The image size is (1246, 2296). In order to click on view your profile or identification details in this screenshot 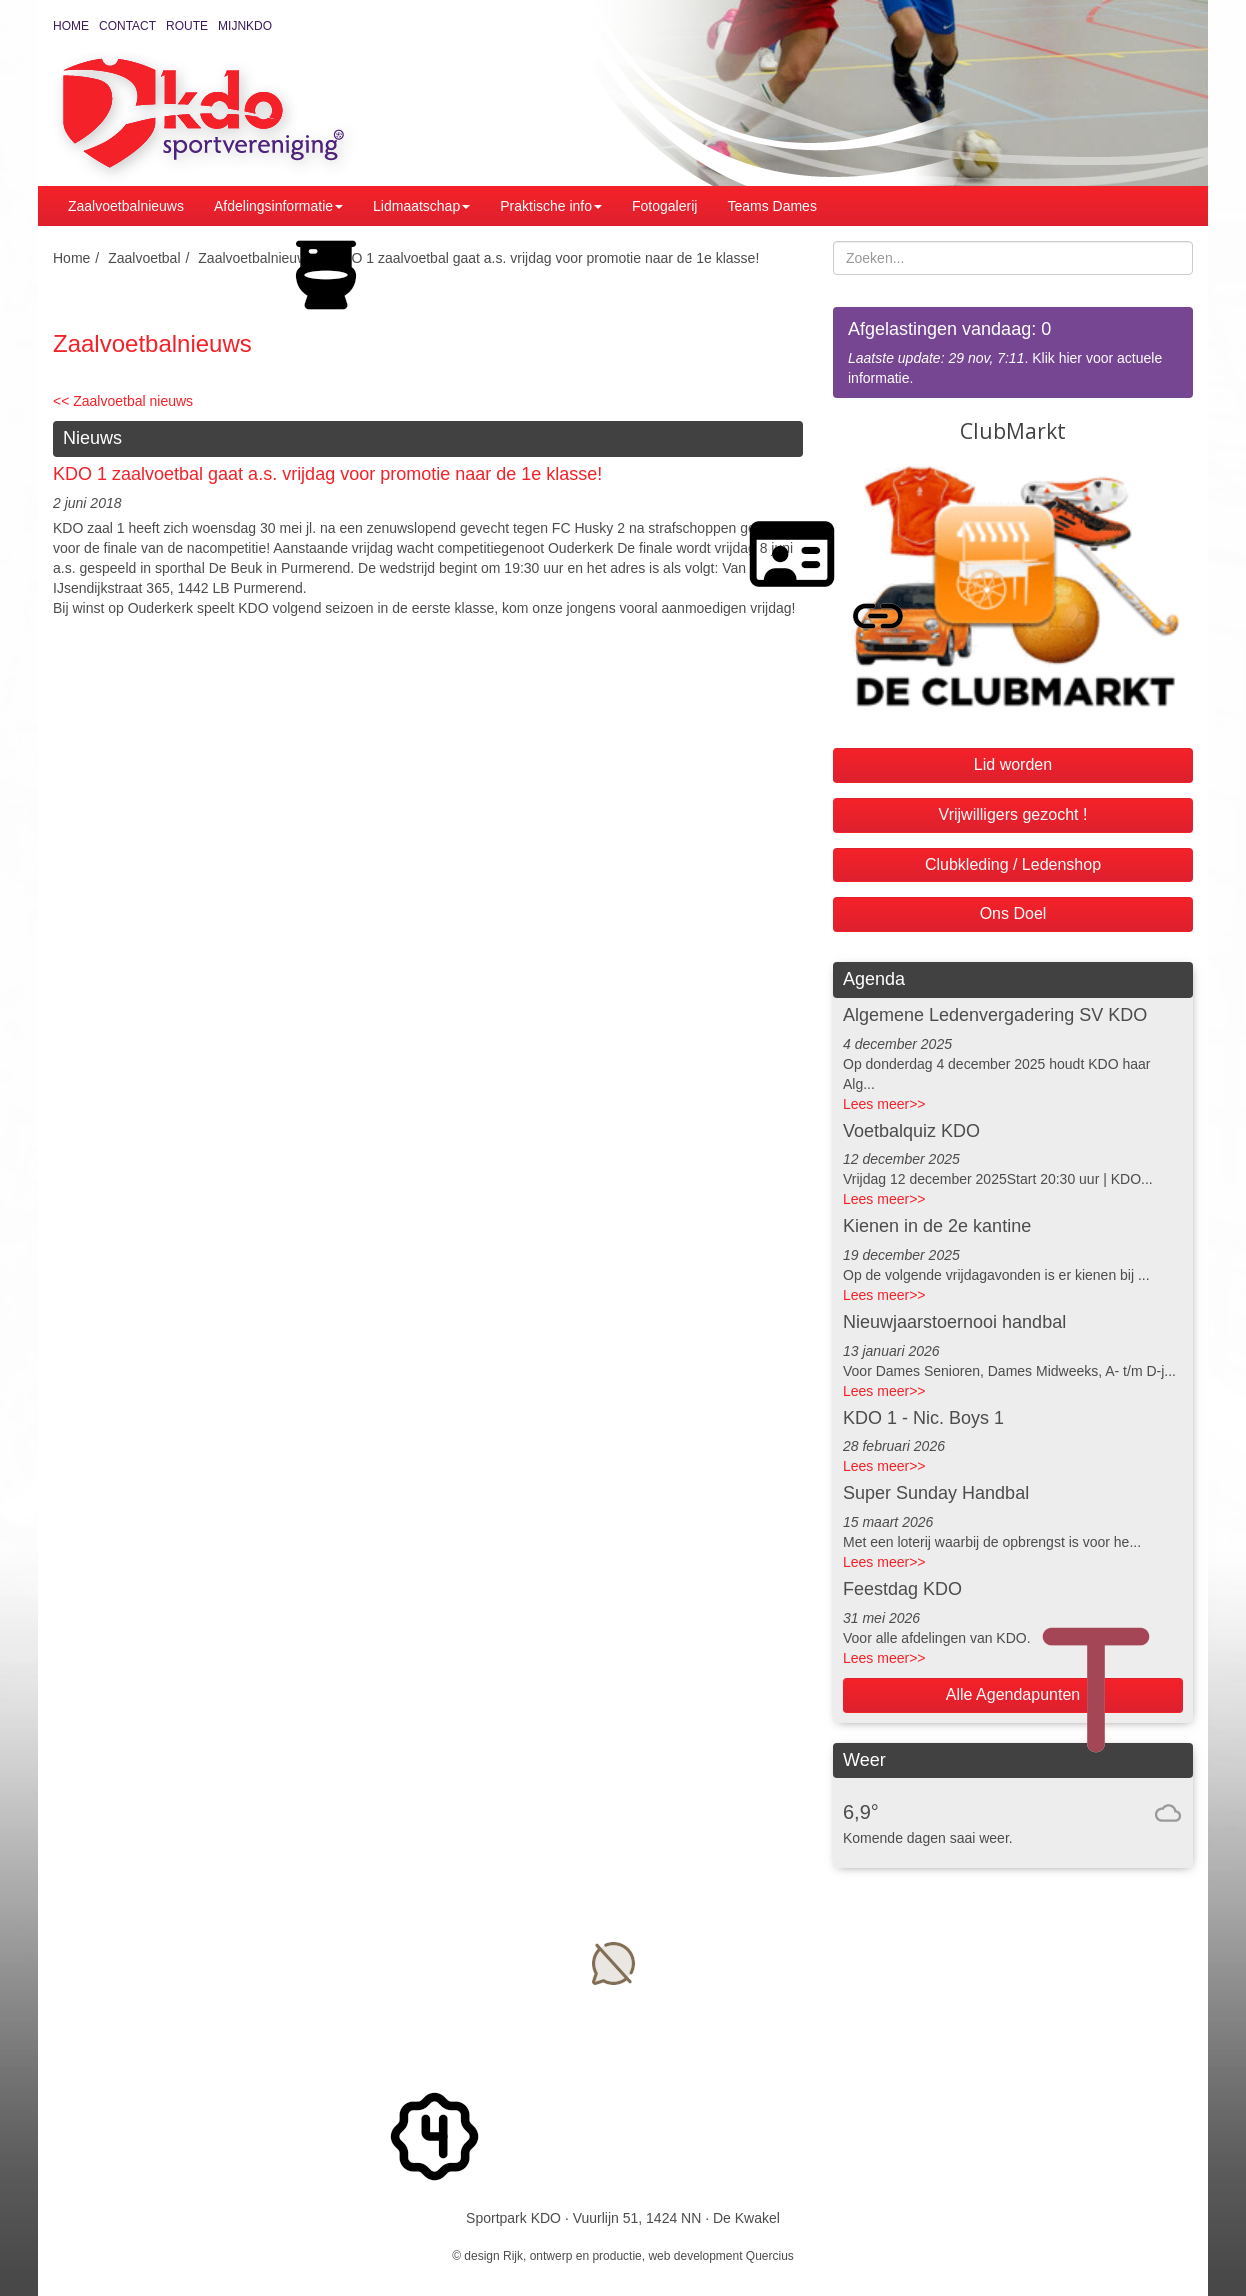, I will do `click(792, 554)`.